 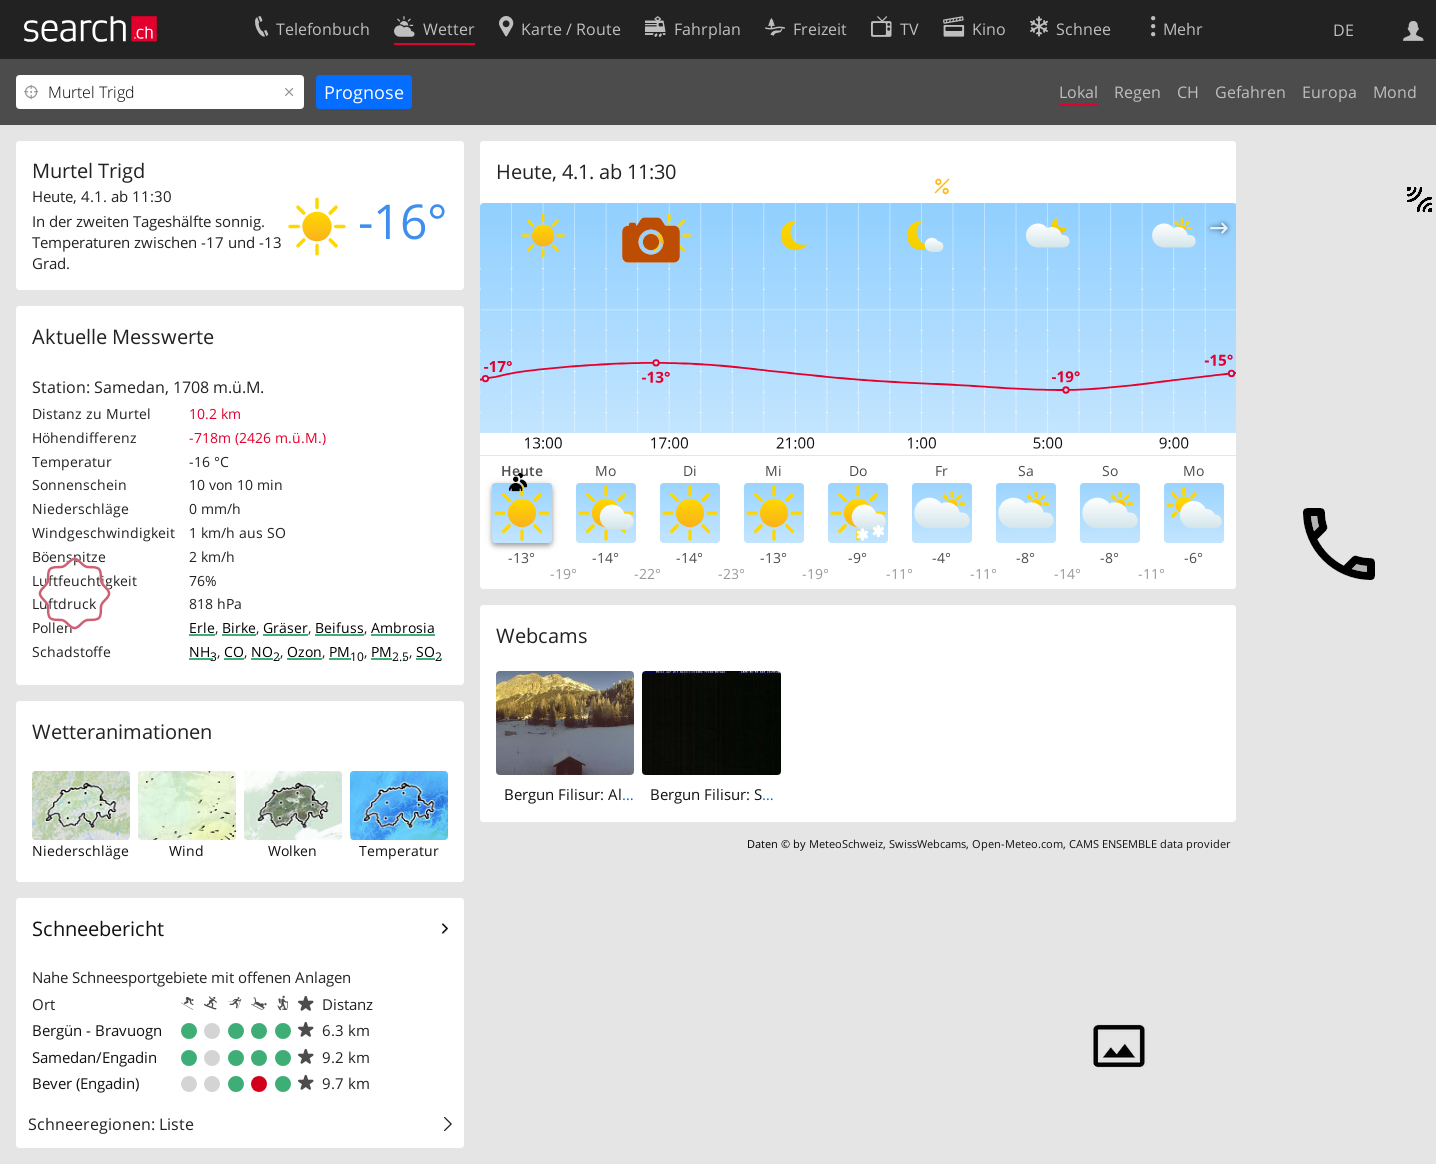 What do you see at coordinates (942, 186) in the screenshot?
I see `view discount or sale information` at bounding box center [942, 186].